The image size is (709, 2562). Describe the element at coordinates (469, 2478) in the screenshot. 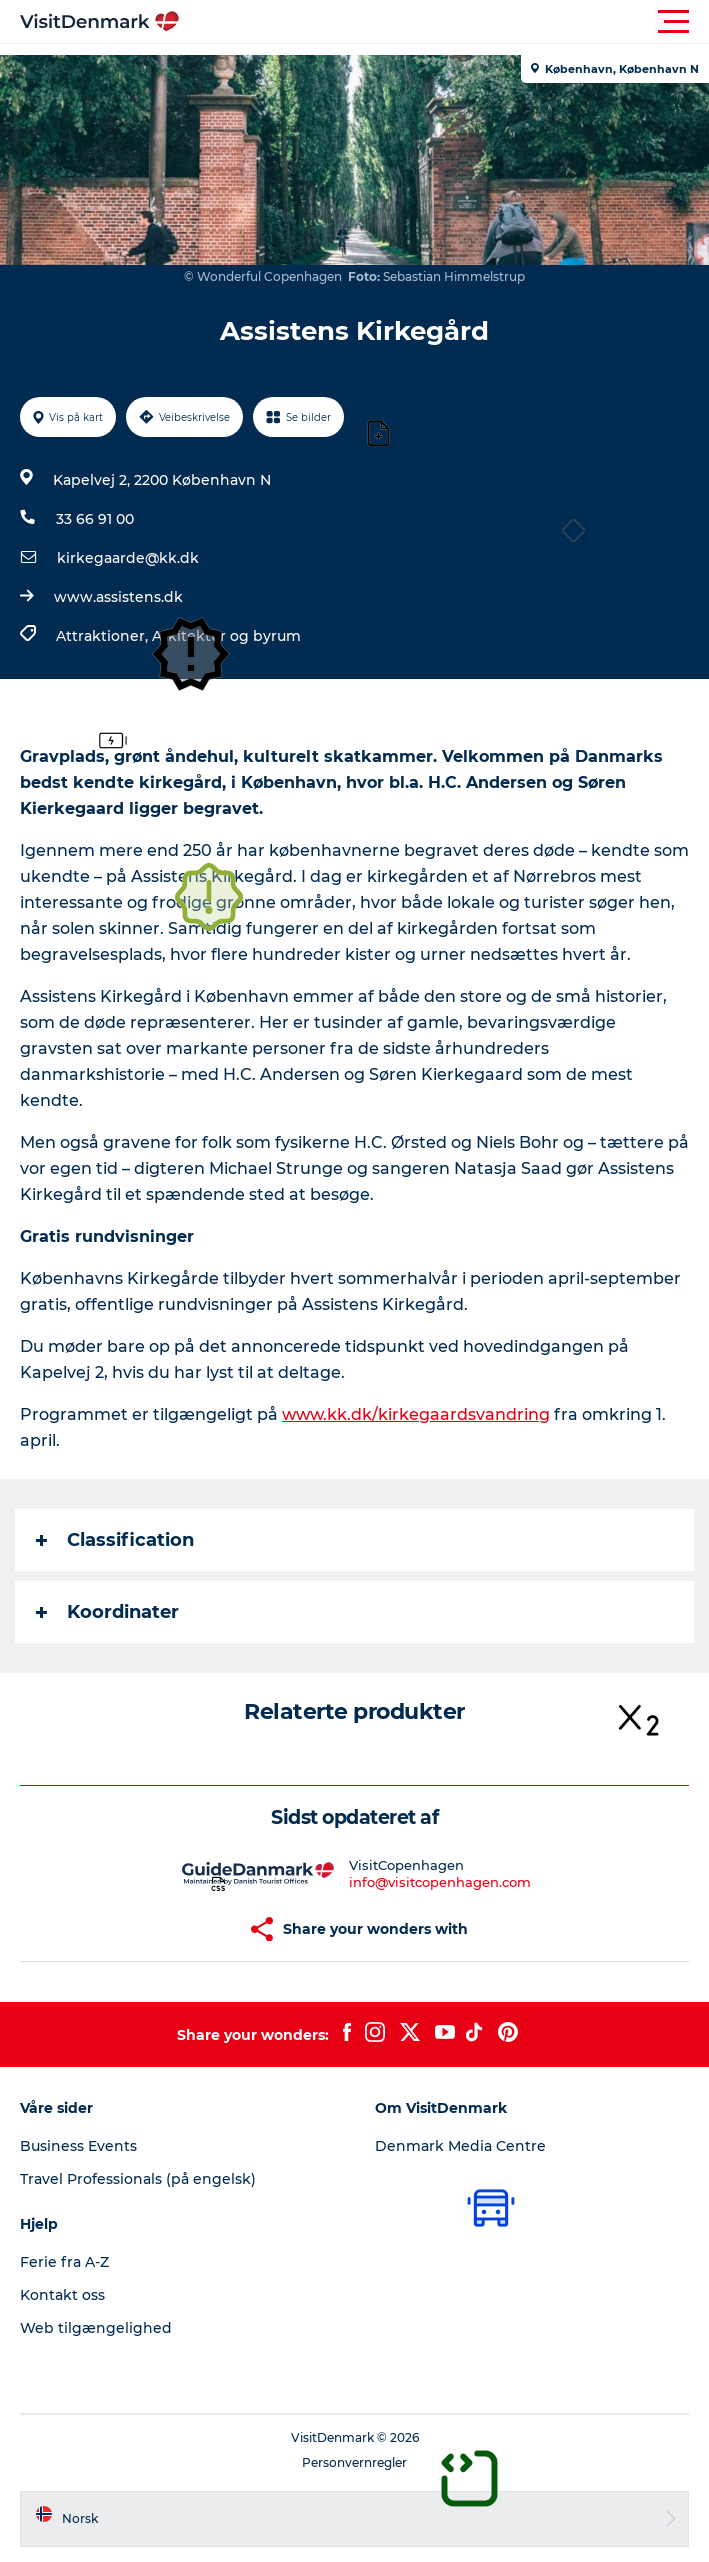

I see `view source code` at that location.